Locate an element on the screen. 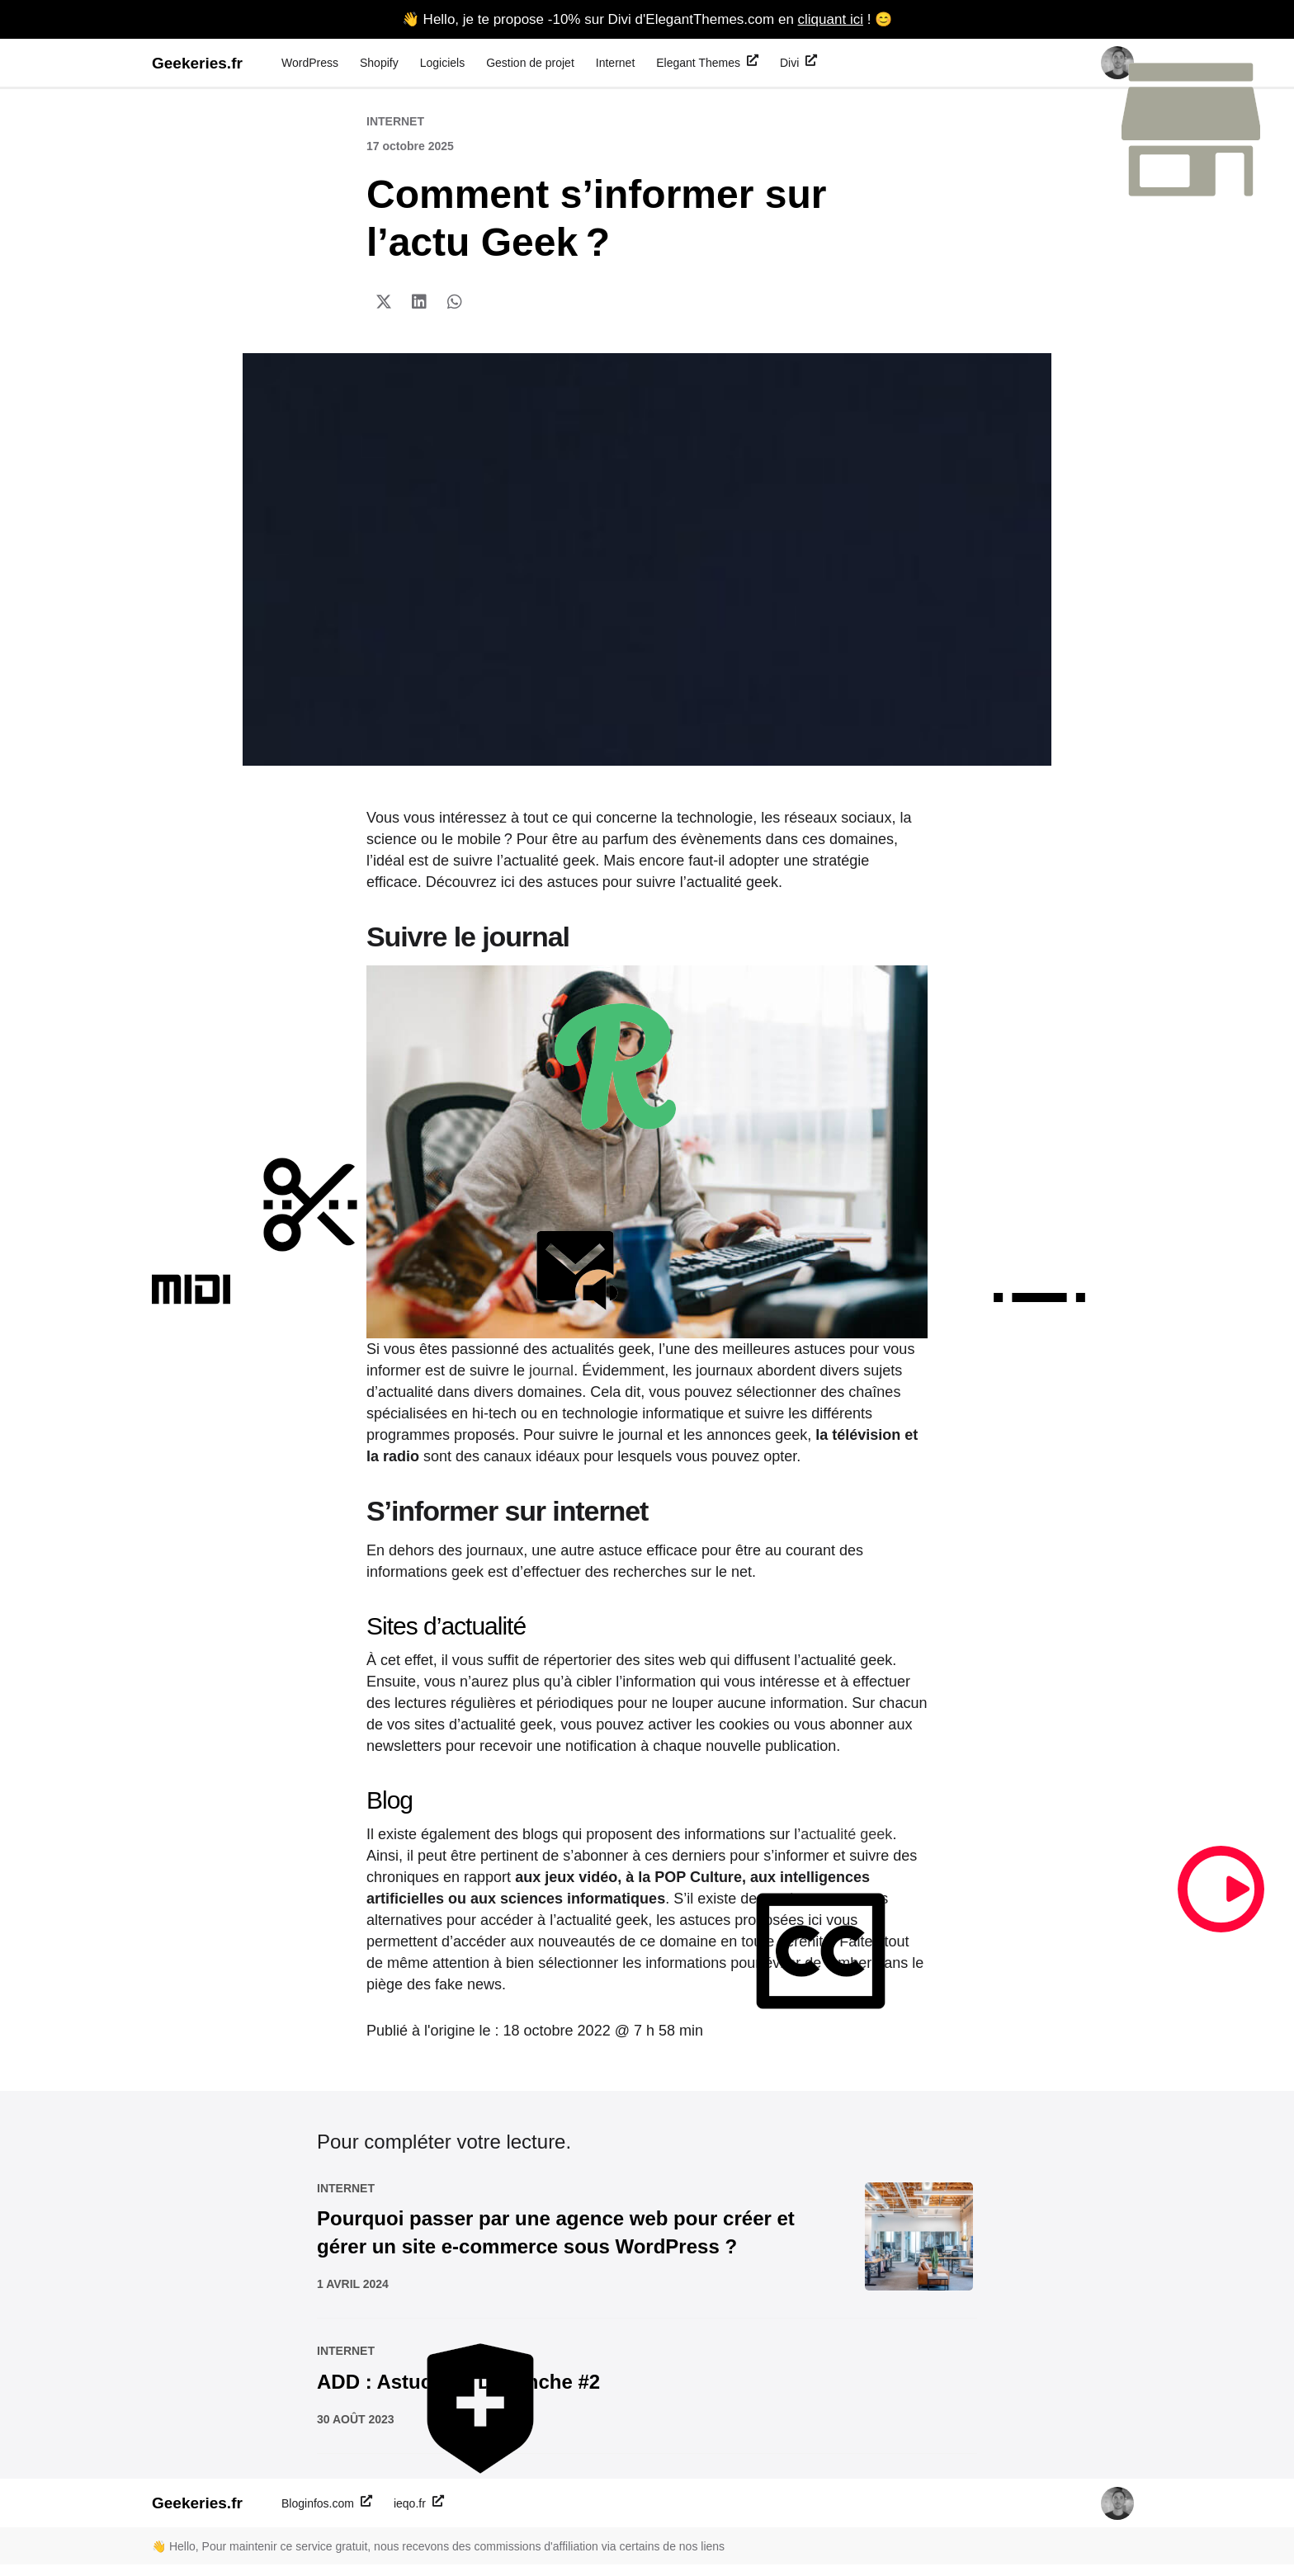 This screenshot has width=1294, height=2576. cut selected content to clipboard is located at coordinates (310, 1205).